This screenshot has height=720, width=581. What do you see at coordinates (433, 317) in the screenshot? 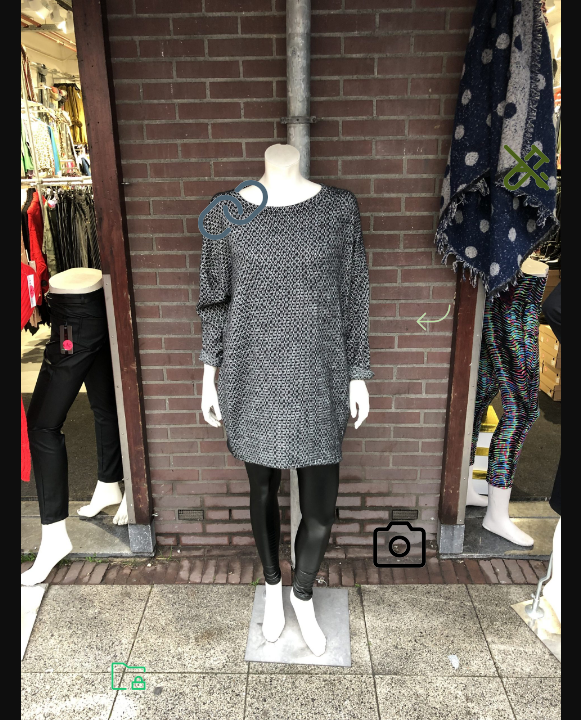
I see `reply to a message` at bounding box center [433, 317].